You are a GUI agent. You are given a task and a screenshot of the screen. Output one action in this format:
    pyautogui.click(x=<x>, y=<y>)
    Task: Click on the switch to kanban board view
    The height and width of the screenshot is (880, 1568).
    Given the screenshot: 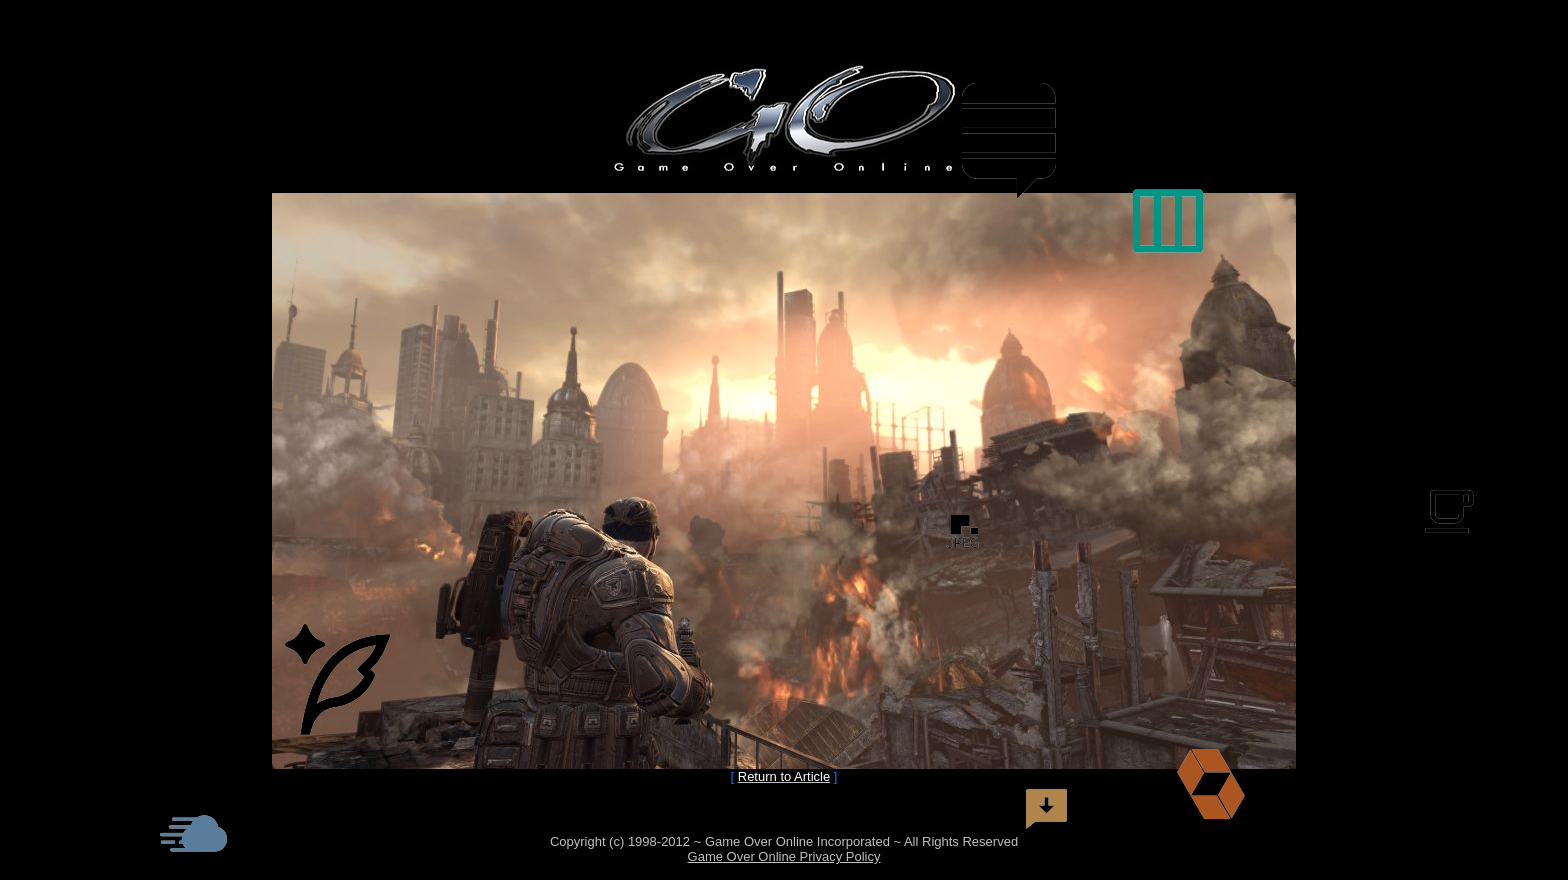 What is the action you would take?
    pyautogui.click(x=1168, y=221)
    